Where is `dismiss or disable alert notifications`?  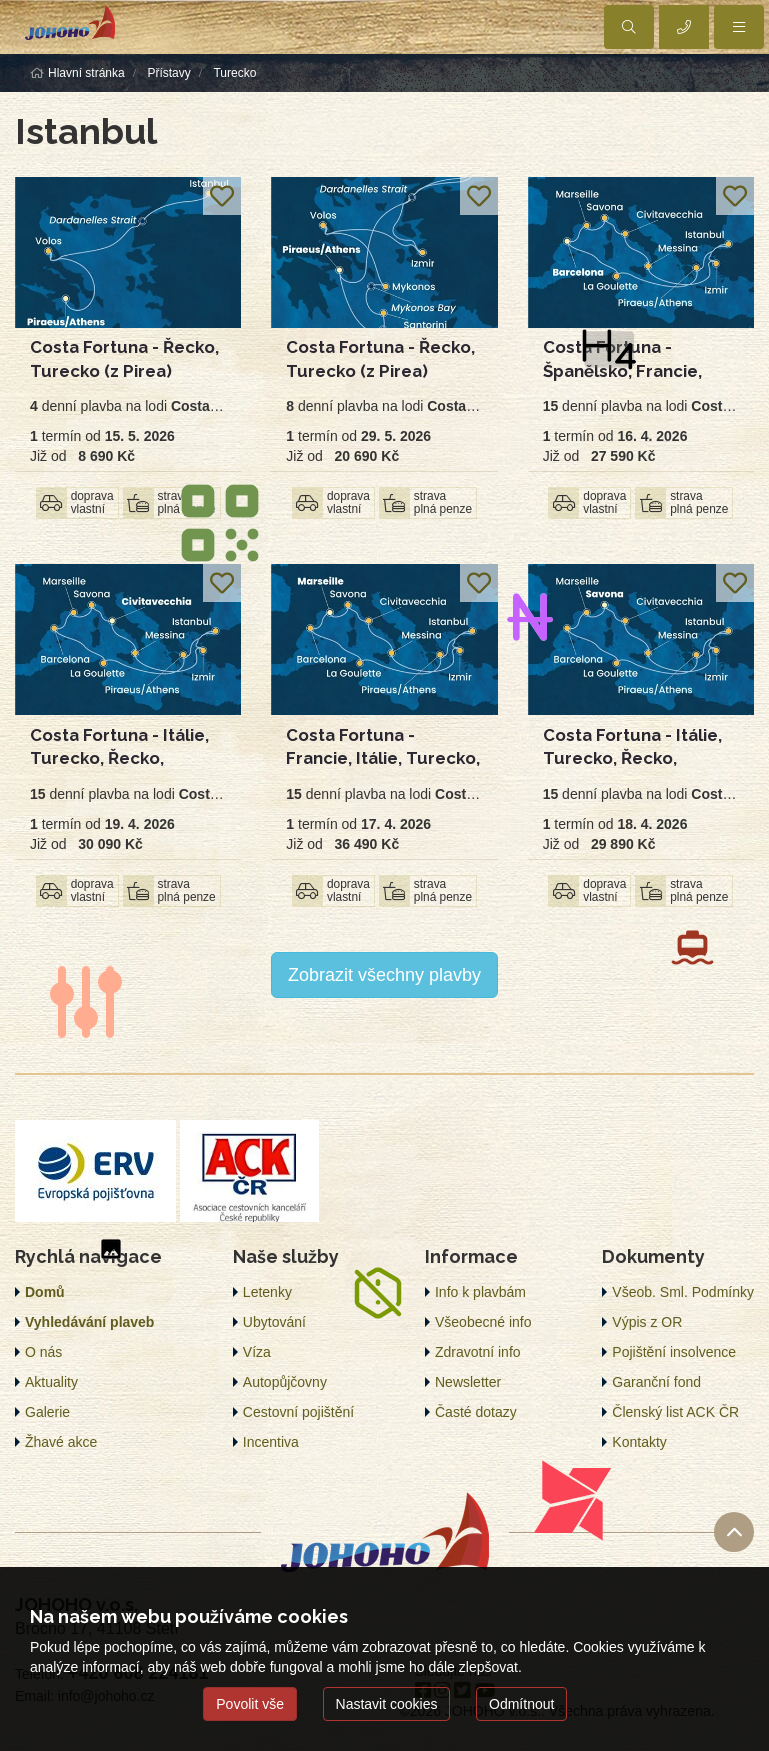 dismiss or disable alert notifications is located at coordinates (378, 1293).